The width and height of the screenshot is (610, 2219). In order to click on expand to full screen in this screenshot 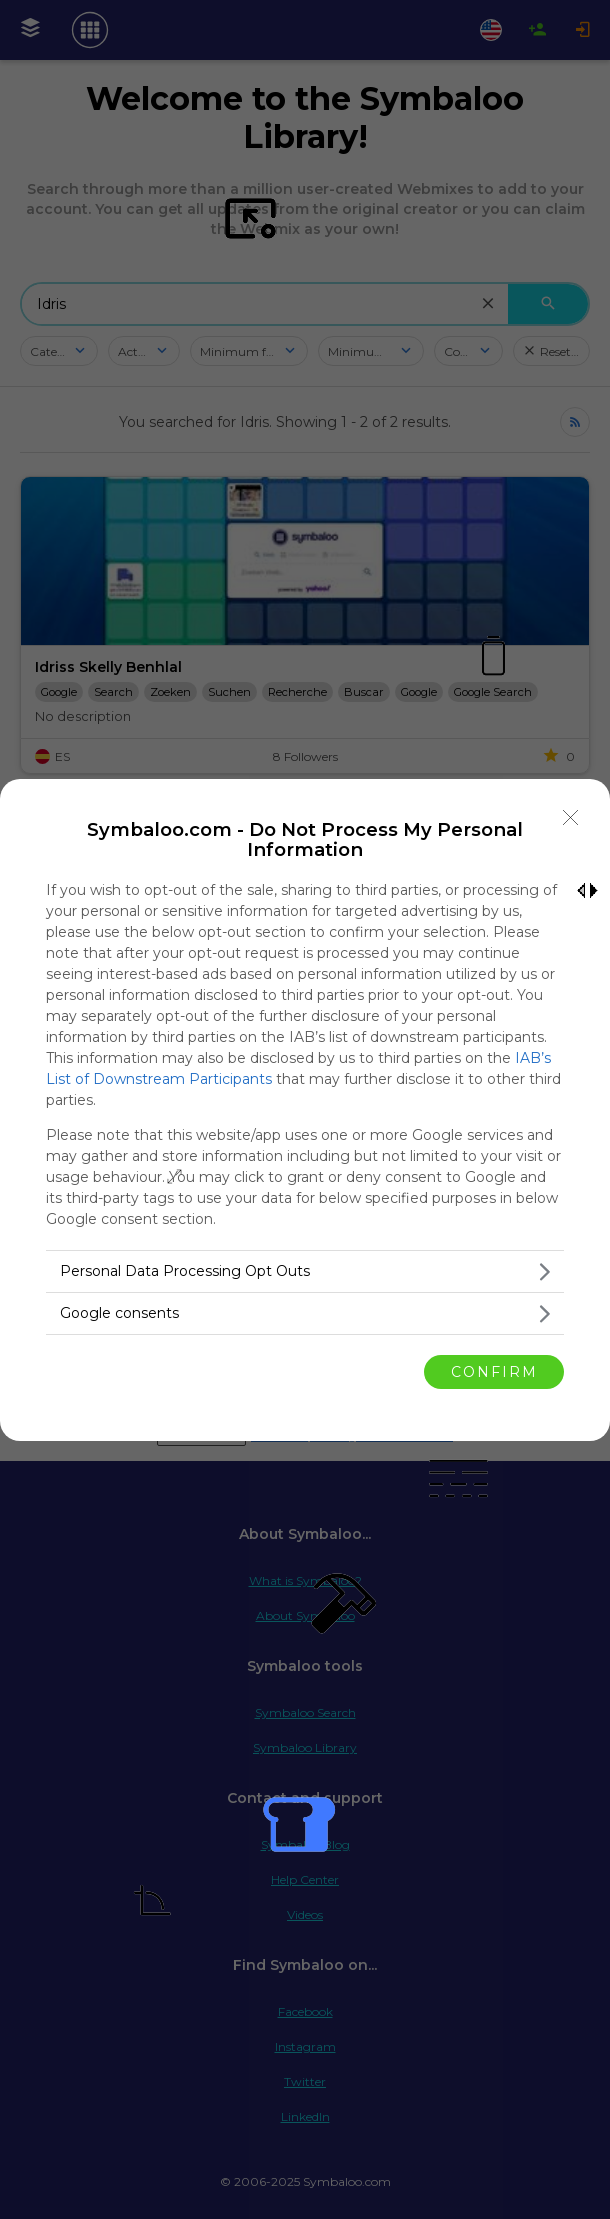, I will do `click(174, 1176)`.